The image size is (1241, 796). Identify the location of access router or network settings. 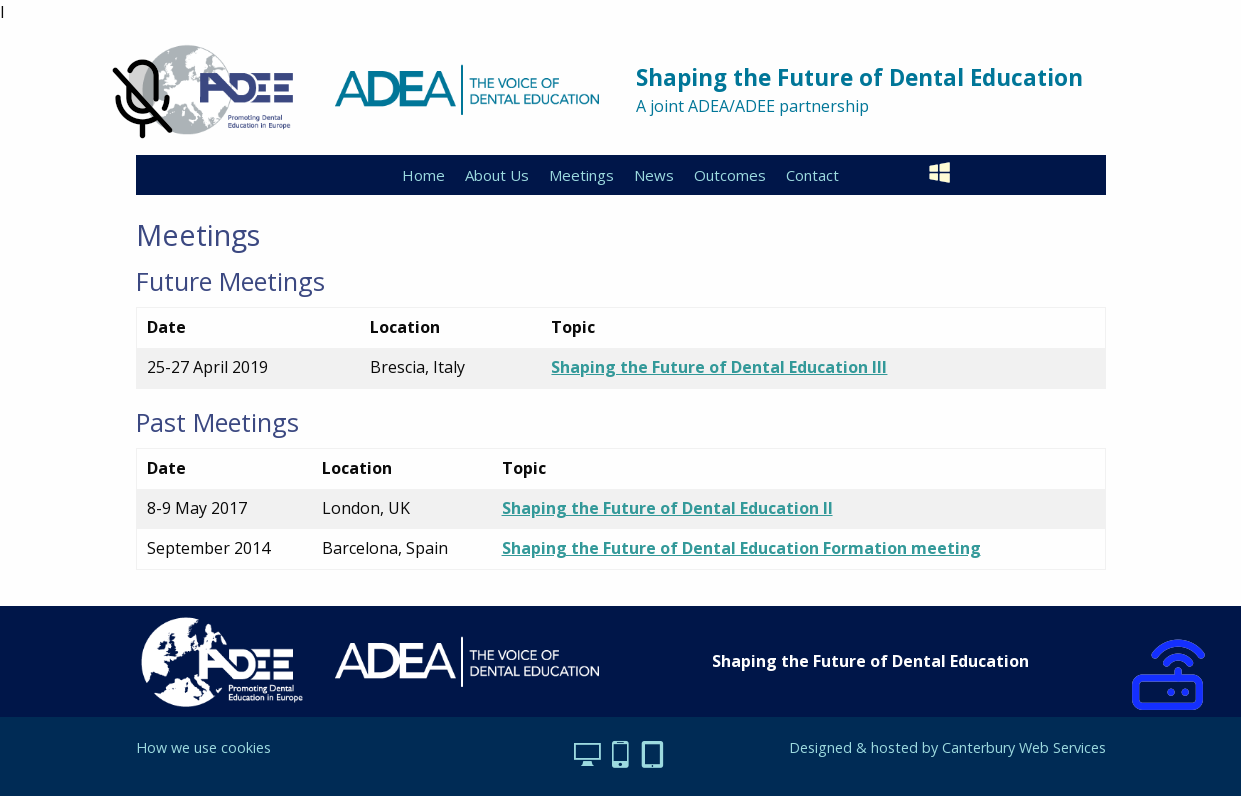
(1167, 674).